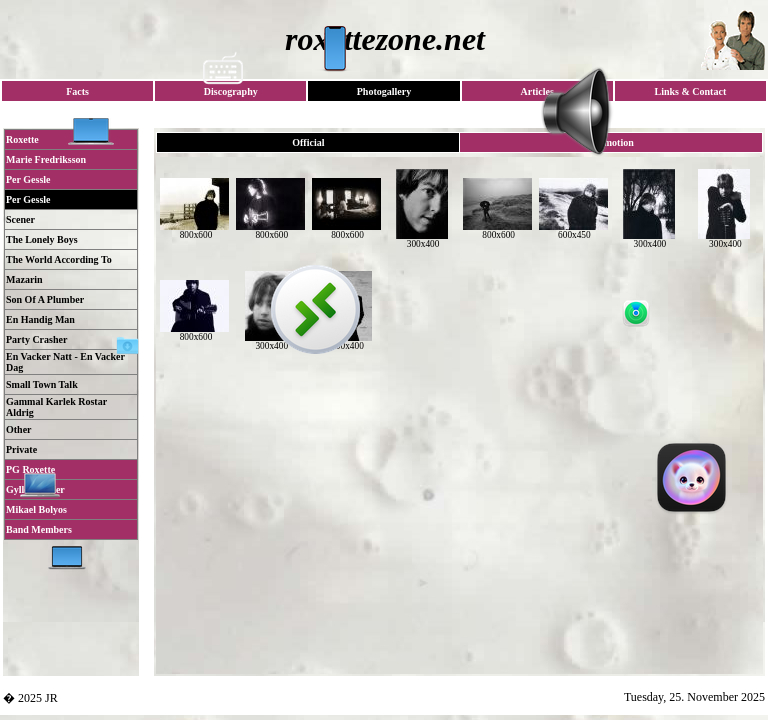 This screenshot has height=720, width=768. Describe the element at coordinates (691, 477) in the screenshot. I see `open Image Playground app` at that location.